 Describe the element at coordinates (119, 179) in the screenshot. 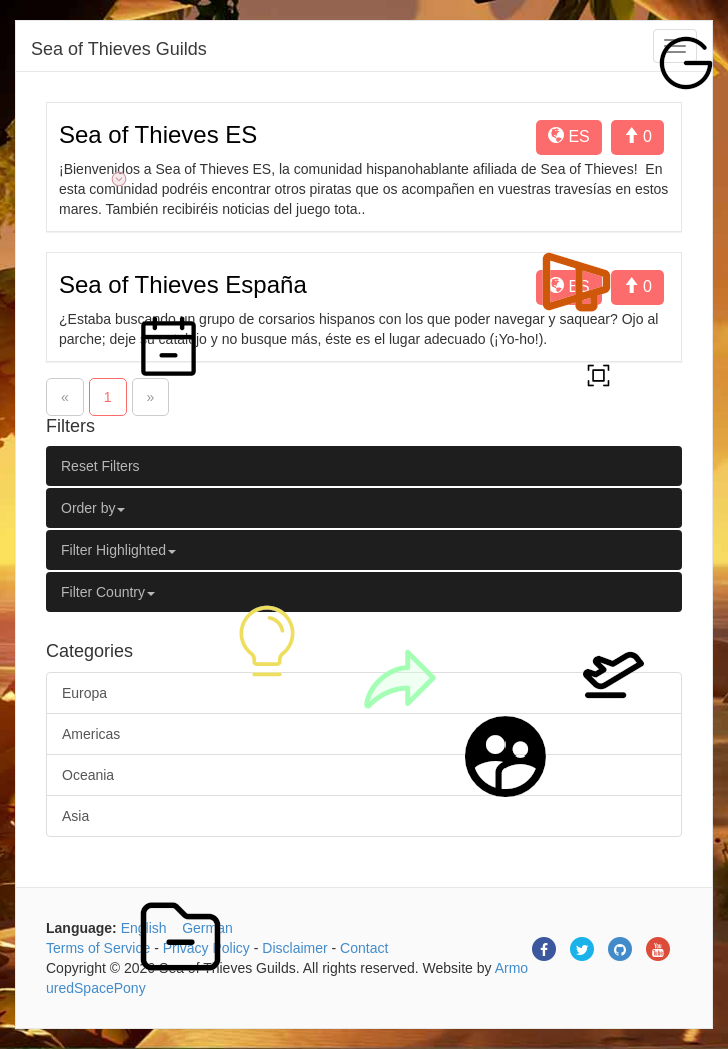

I see `expand dropdown menu or content` at that location.